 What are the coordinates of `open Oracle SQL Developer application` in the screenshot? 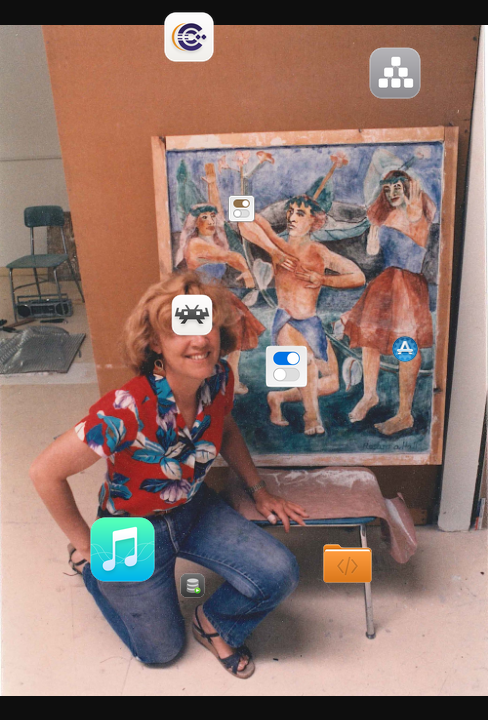 It's located at (192, 585).